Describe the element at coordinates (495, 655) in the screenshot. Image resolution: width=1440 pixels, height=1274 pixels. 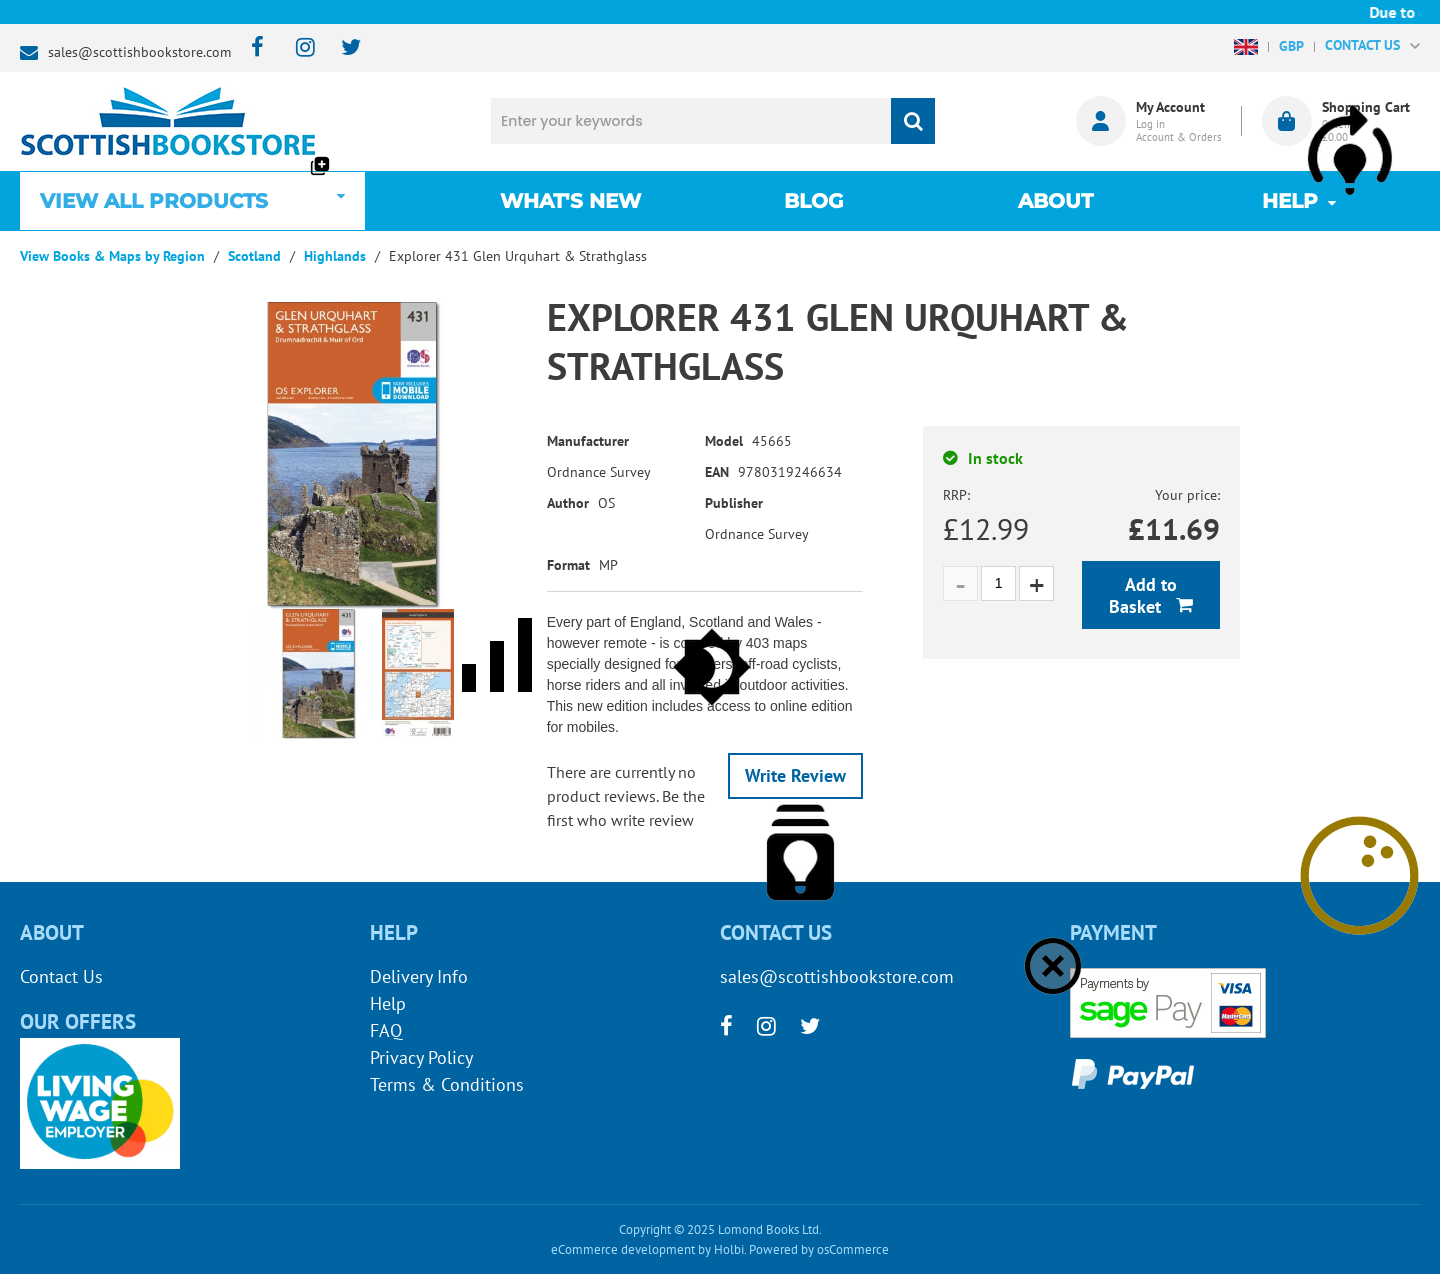
I see `indicates cellular network signal strength` at that location.